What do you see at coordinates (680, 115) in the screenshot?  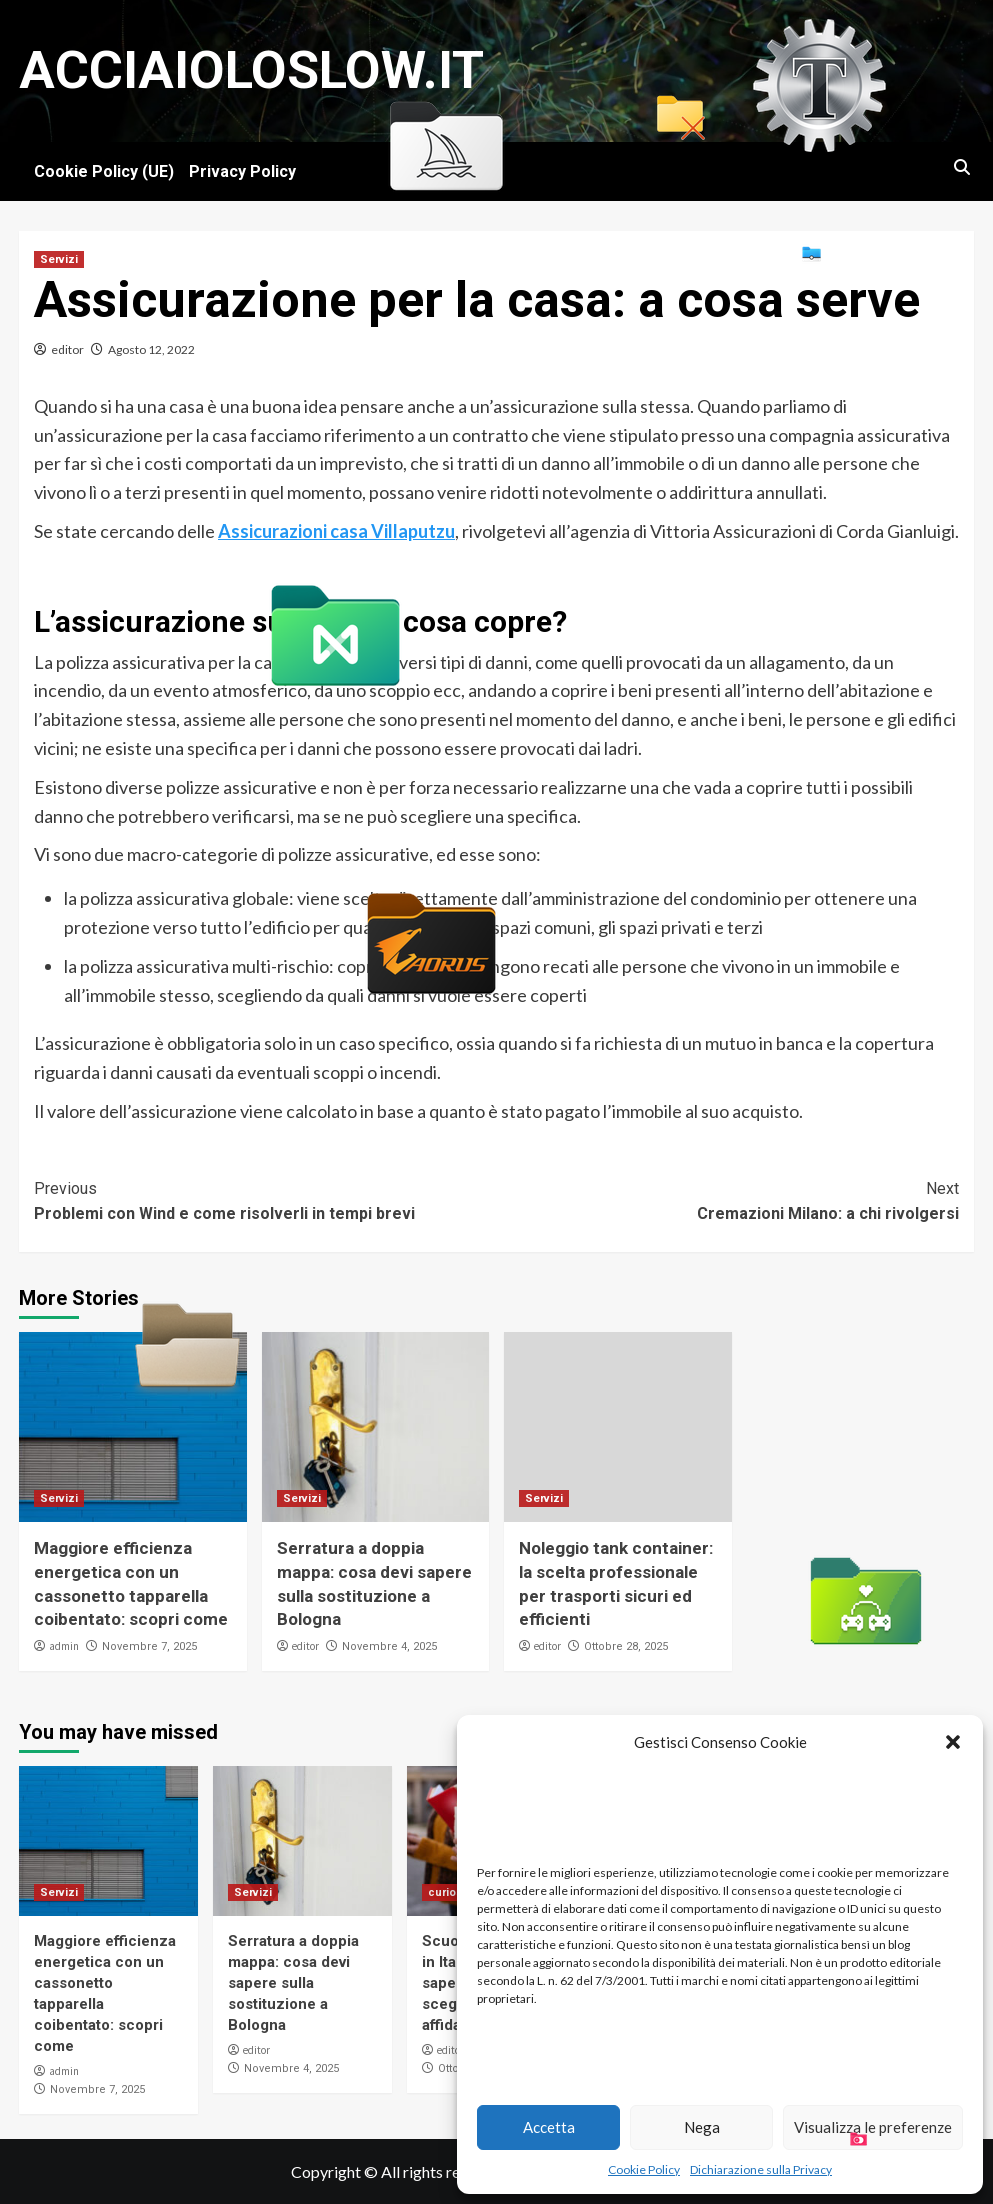 I see `delete a folder` at bounding box center [680, 115].